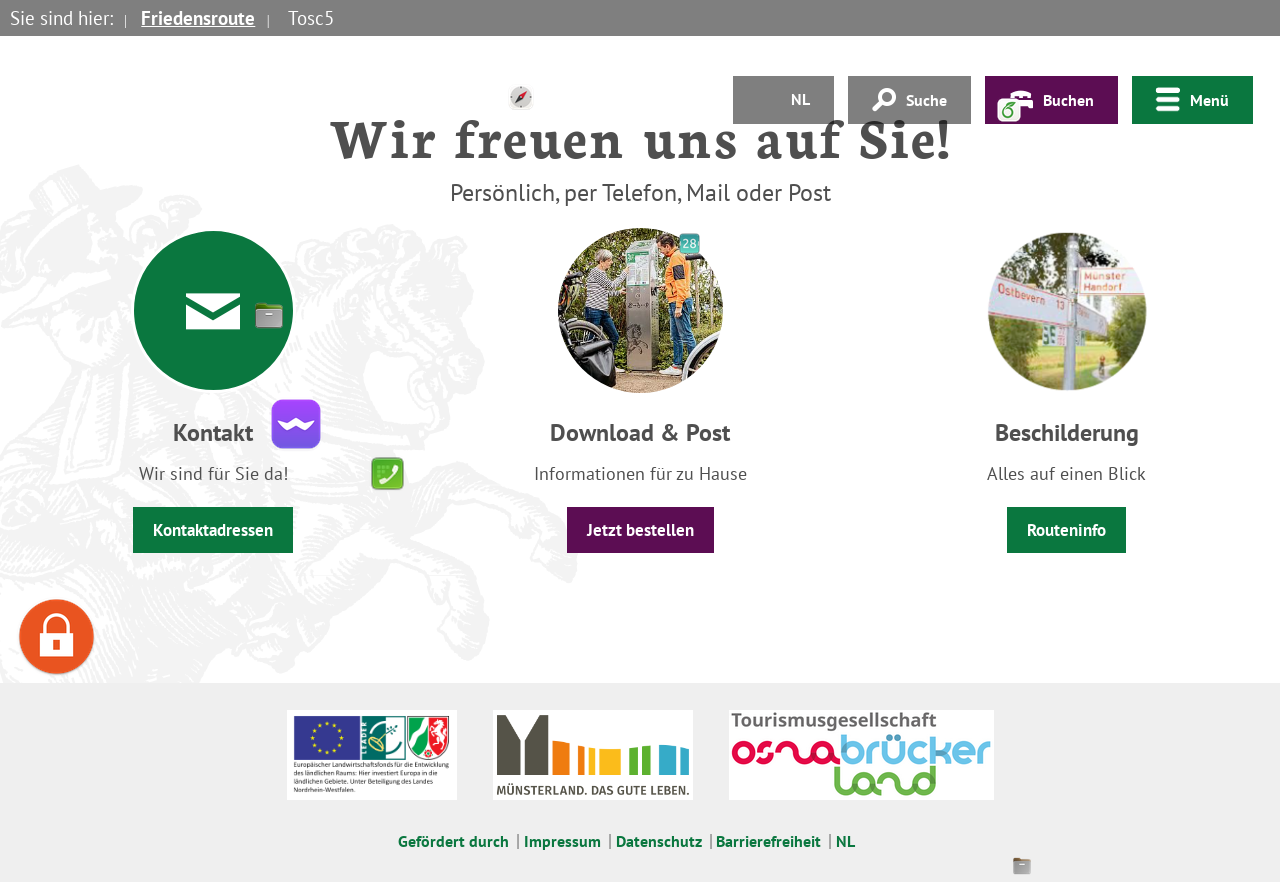  I want to click on open the nautilus file manager, so click(269, 315).